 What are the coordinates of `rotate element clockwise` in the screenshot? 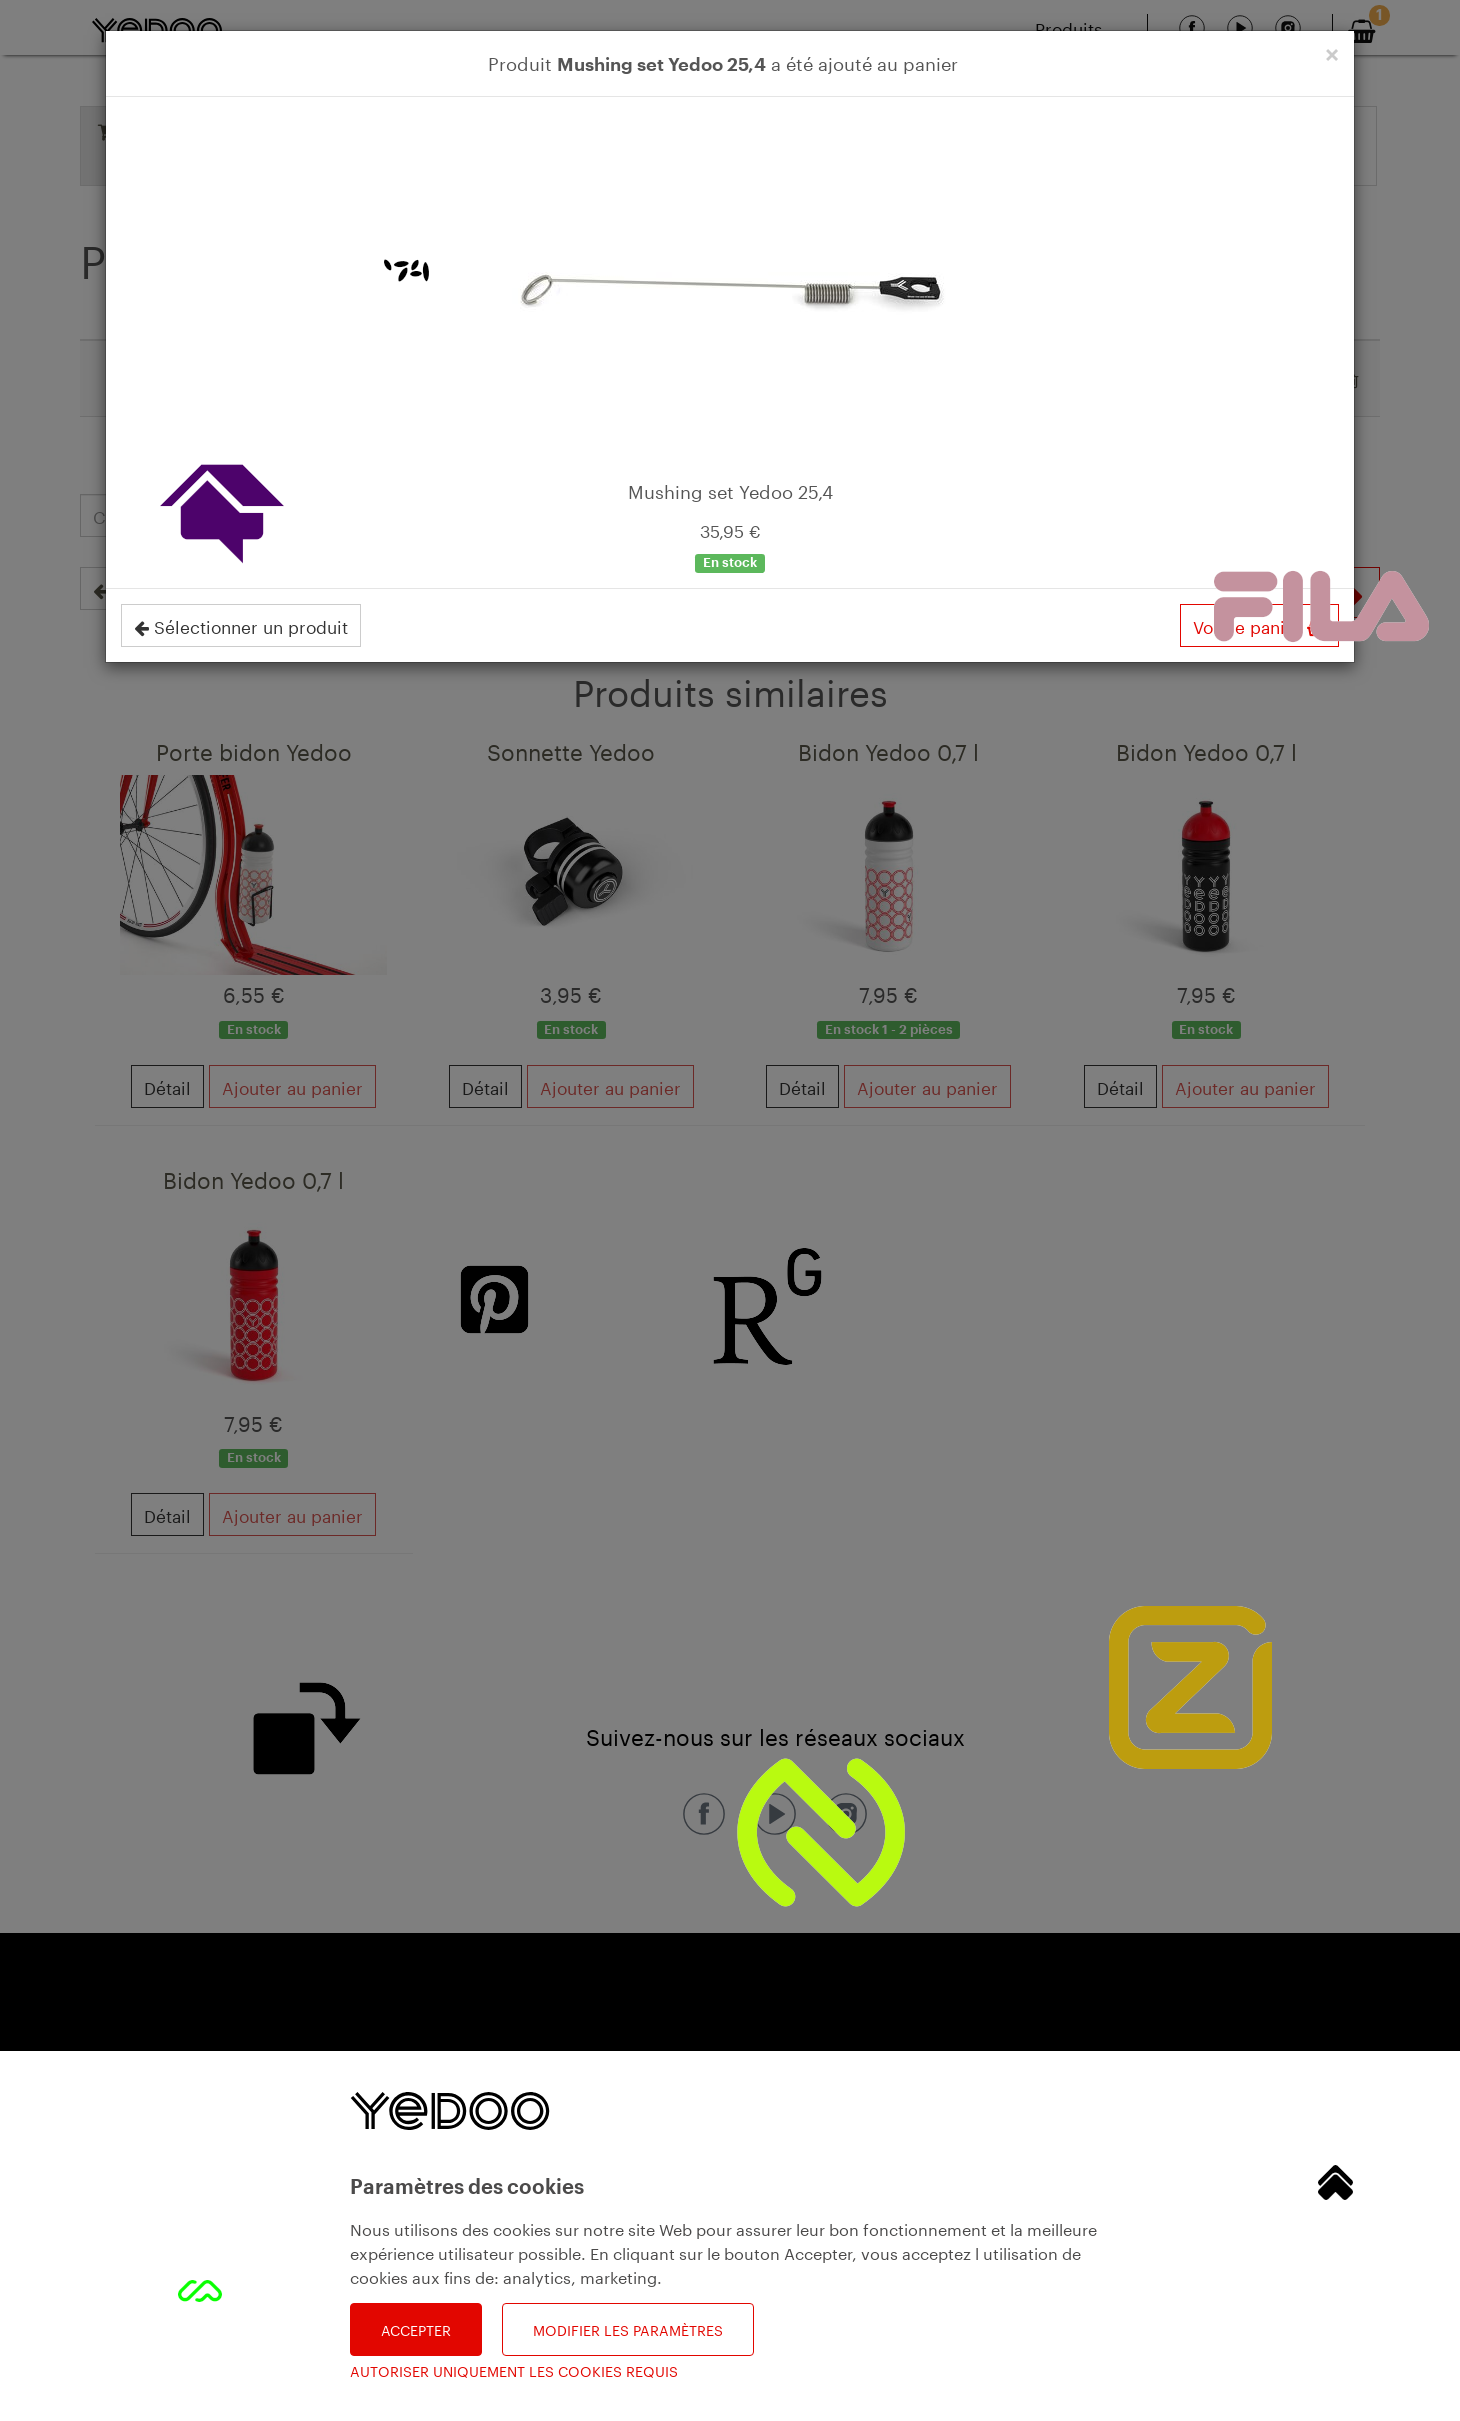 It's located at (304, 1728).